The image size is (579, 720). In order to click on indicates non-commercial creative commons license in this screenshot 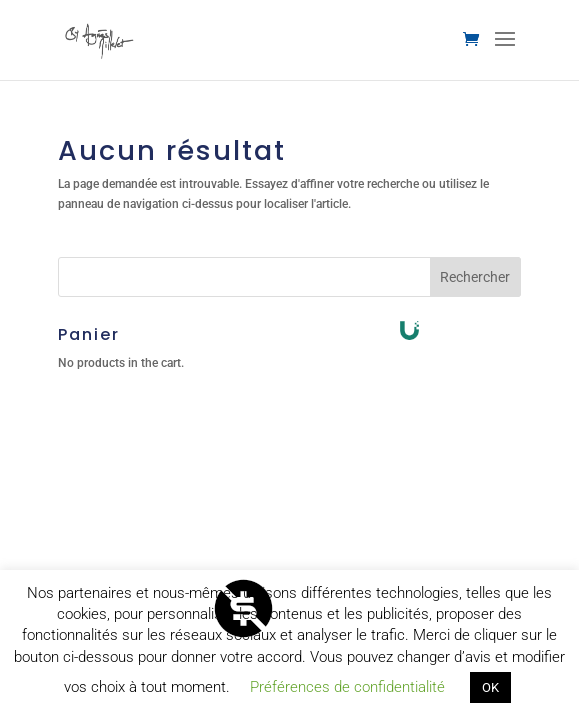, I will do `click(243, 608)`.